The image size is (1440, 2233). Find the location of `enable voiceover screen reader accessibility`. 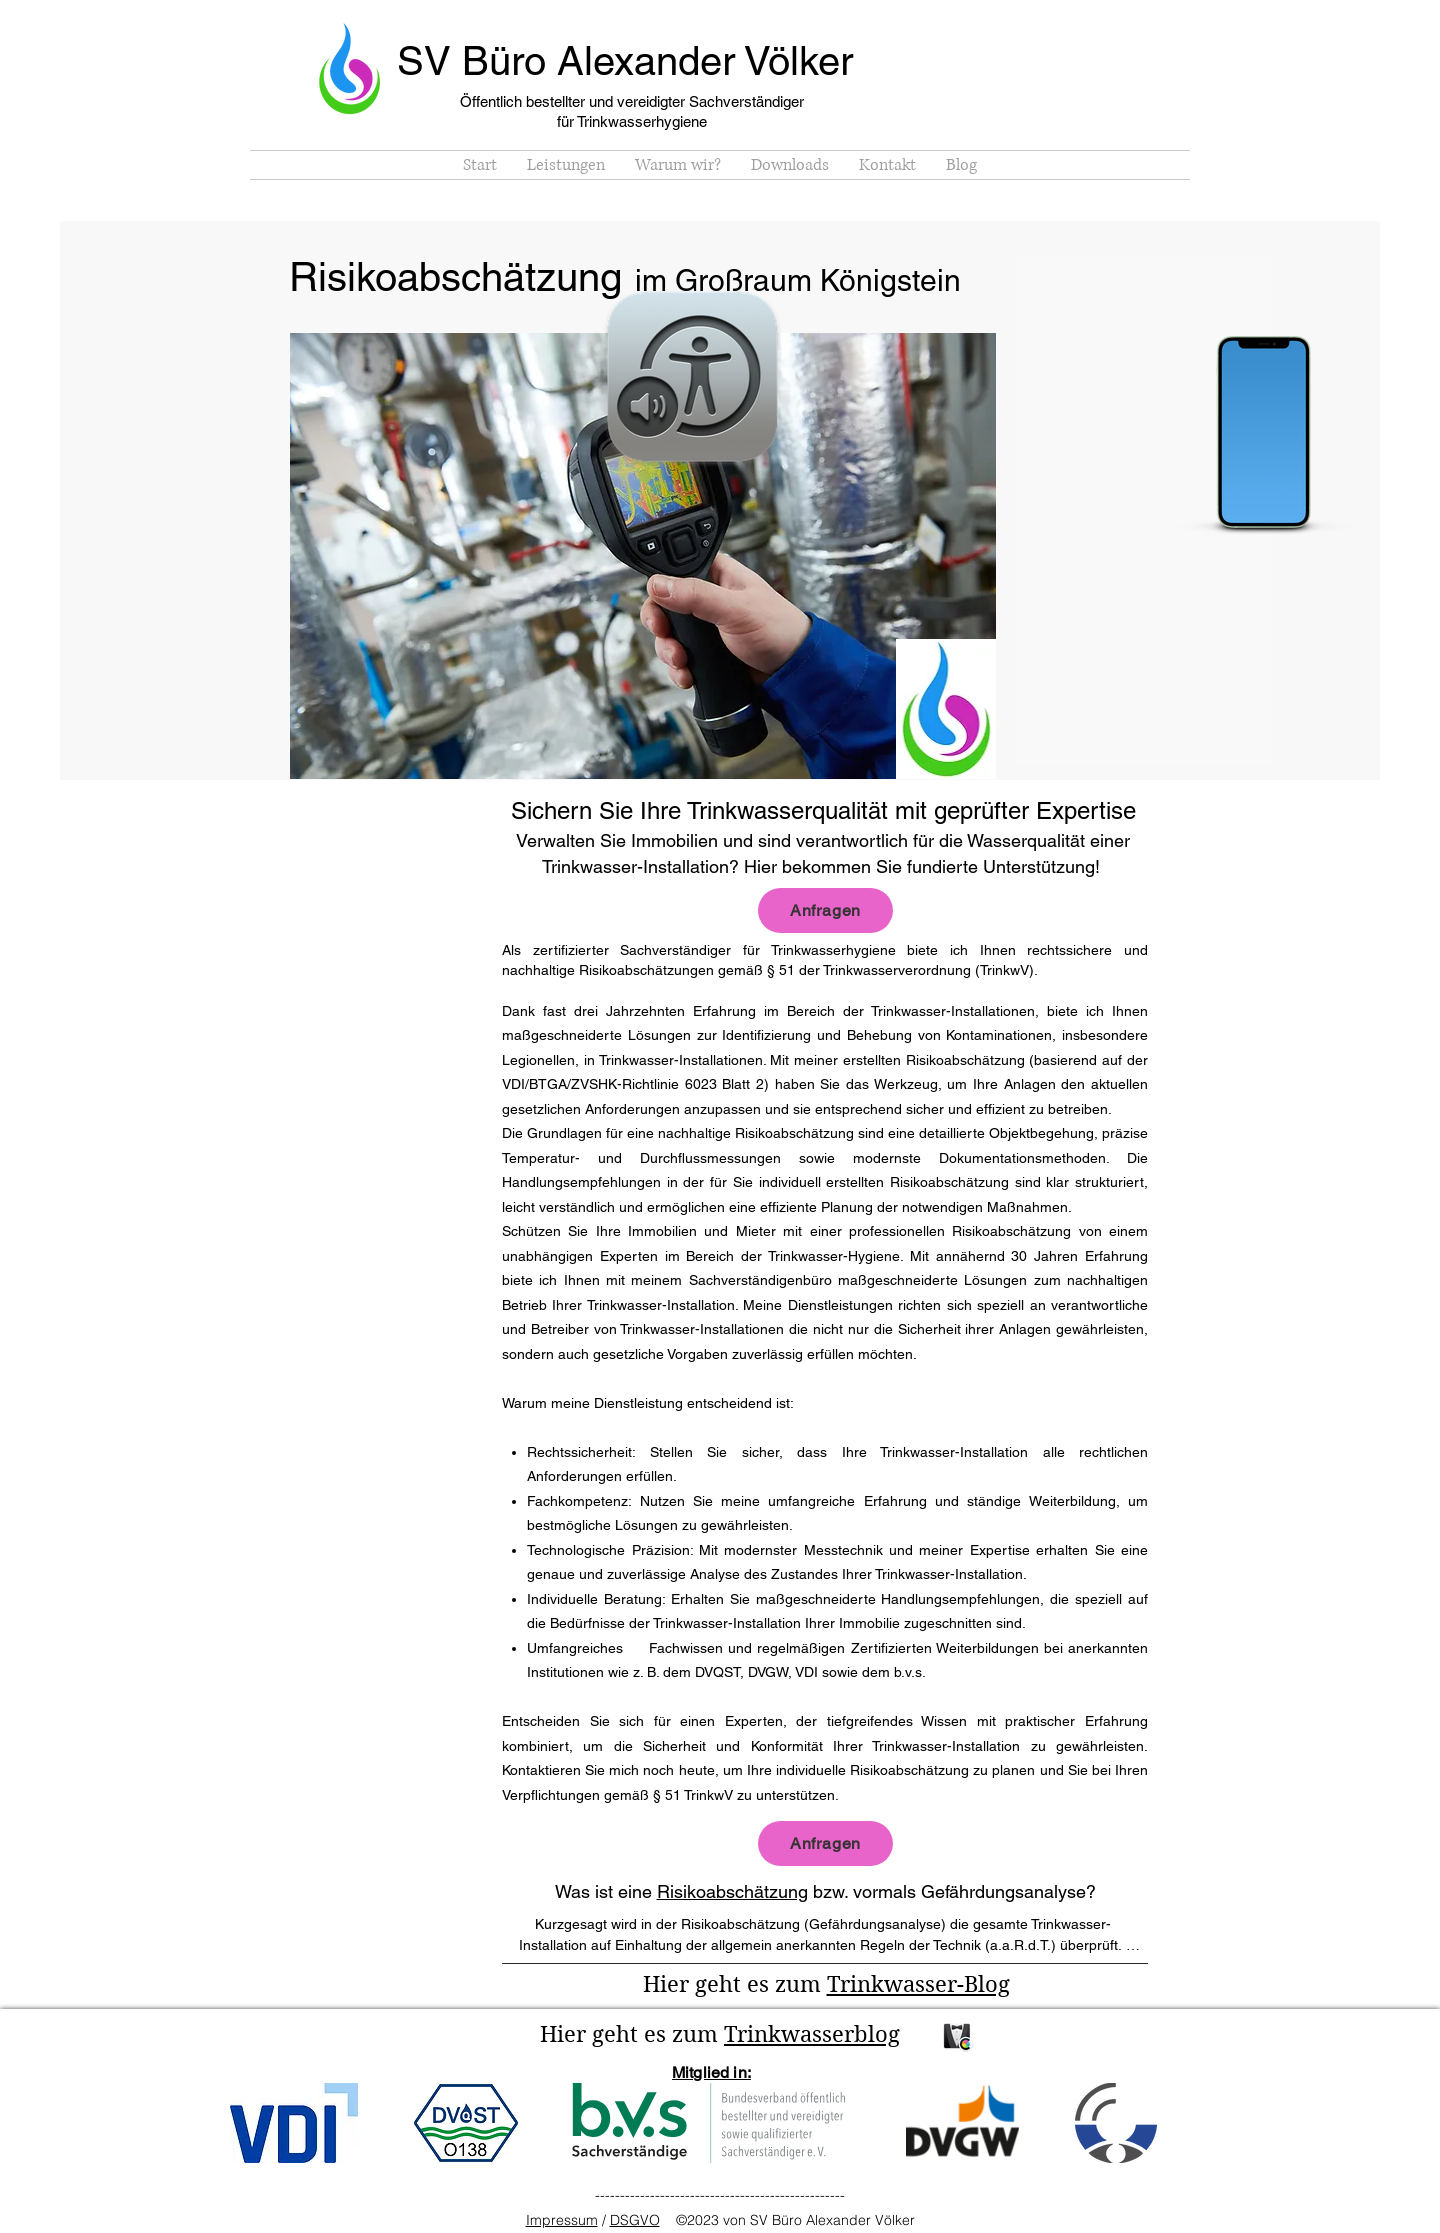

enable voiceover screen reader accessibility is located at coordinates (692, 376).